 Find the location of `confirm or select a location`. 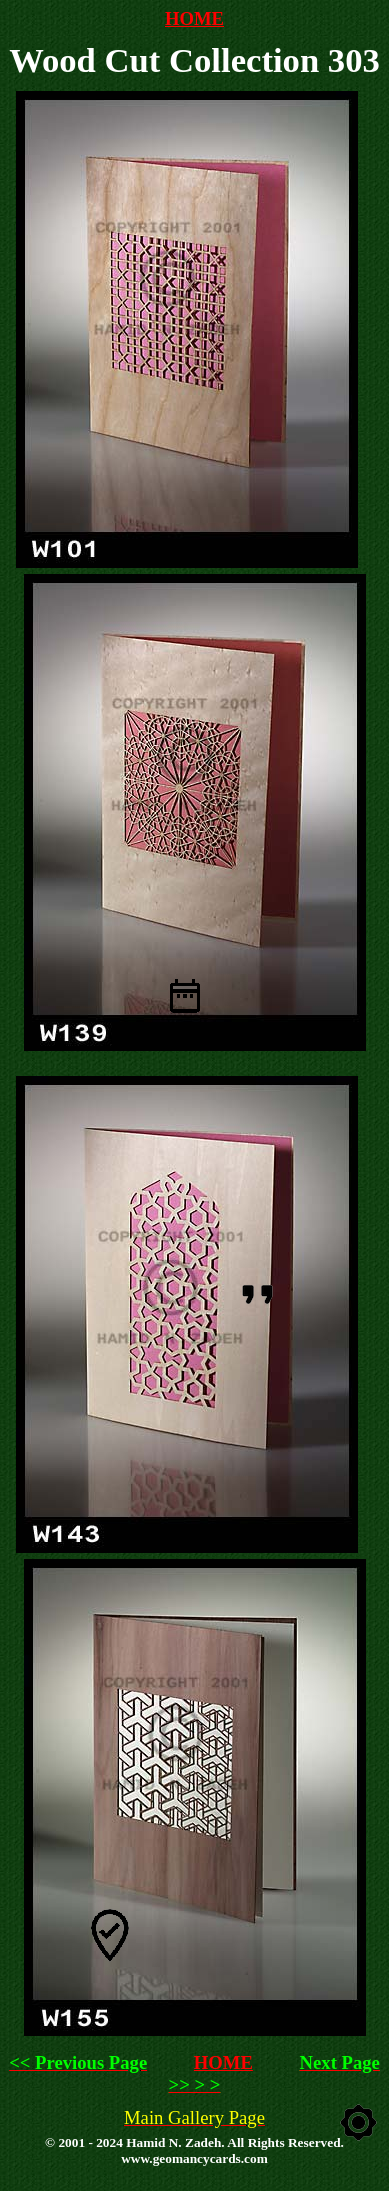

confirm or select a location is located at coordinates (110, 1935).